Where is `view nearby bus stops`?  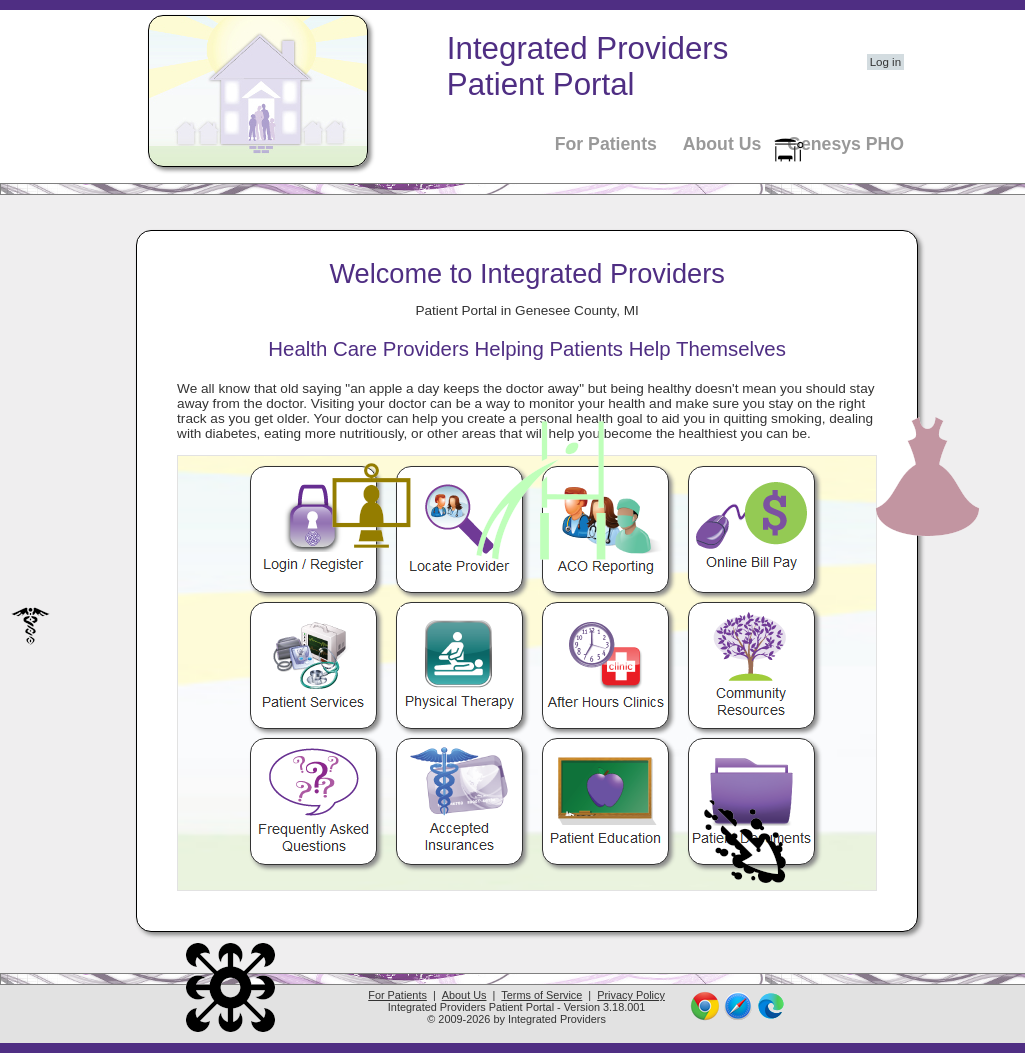
view nearby bus stops is located at coordinates (789, 150).